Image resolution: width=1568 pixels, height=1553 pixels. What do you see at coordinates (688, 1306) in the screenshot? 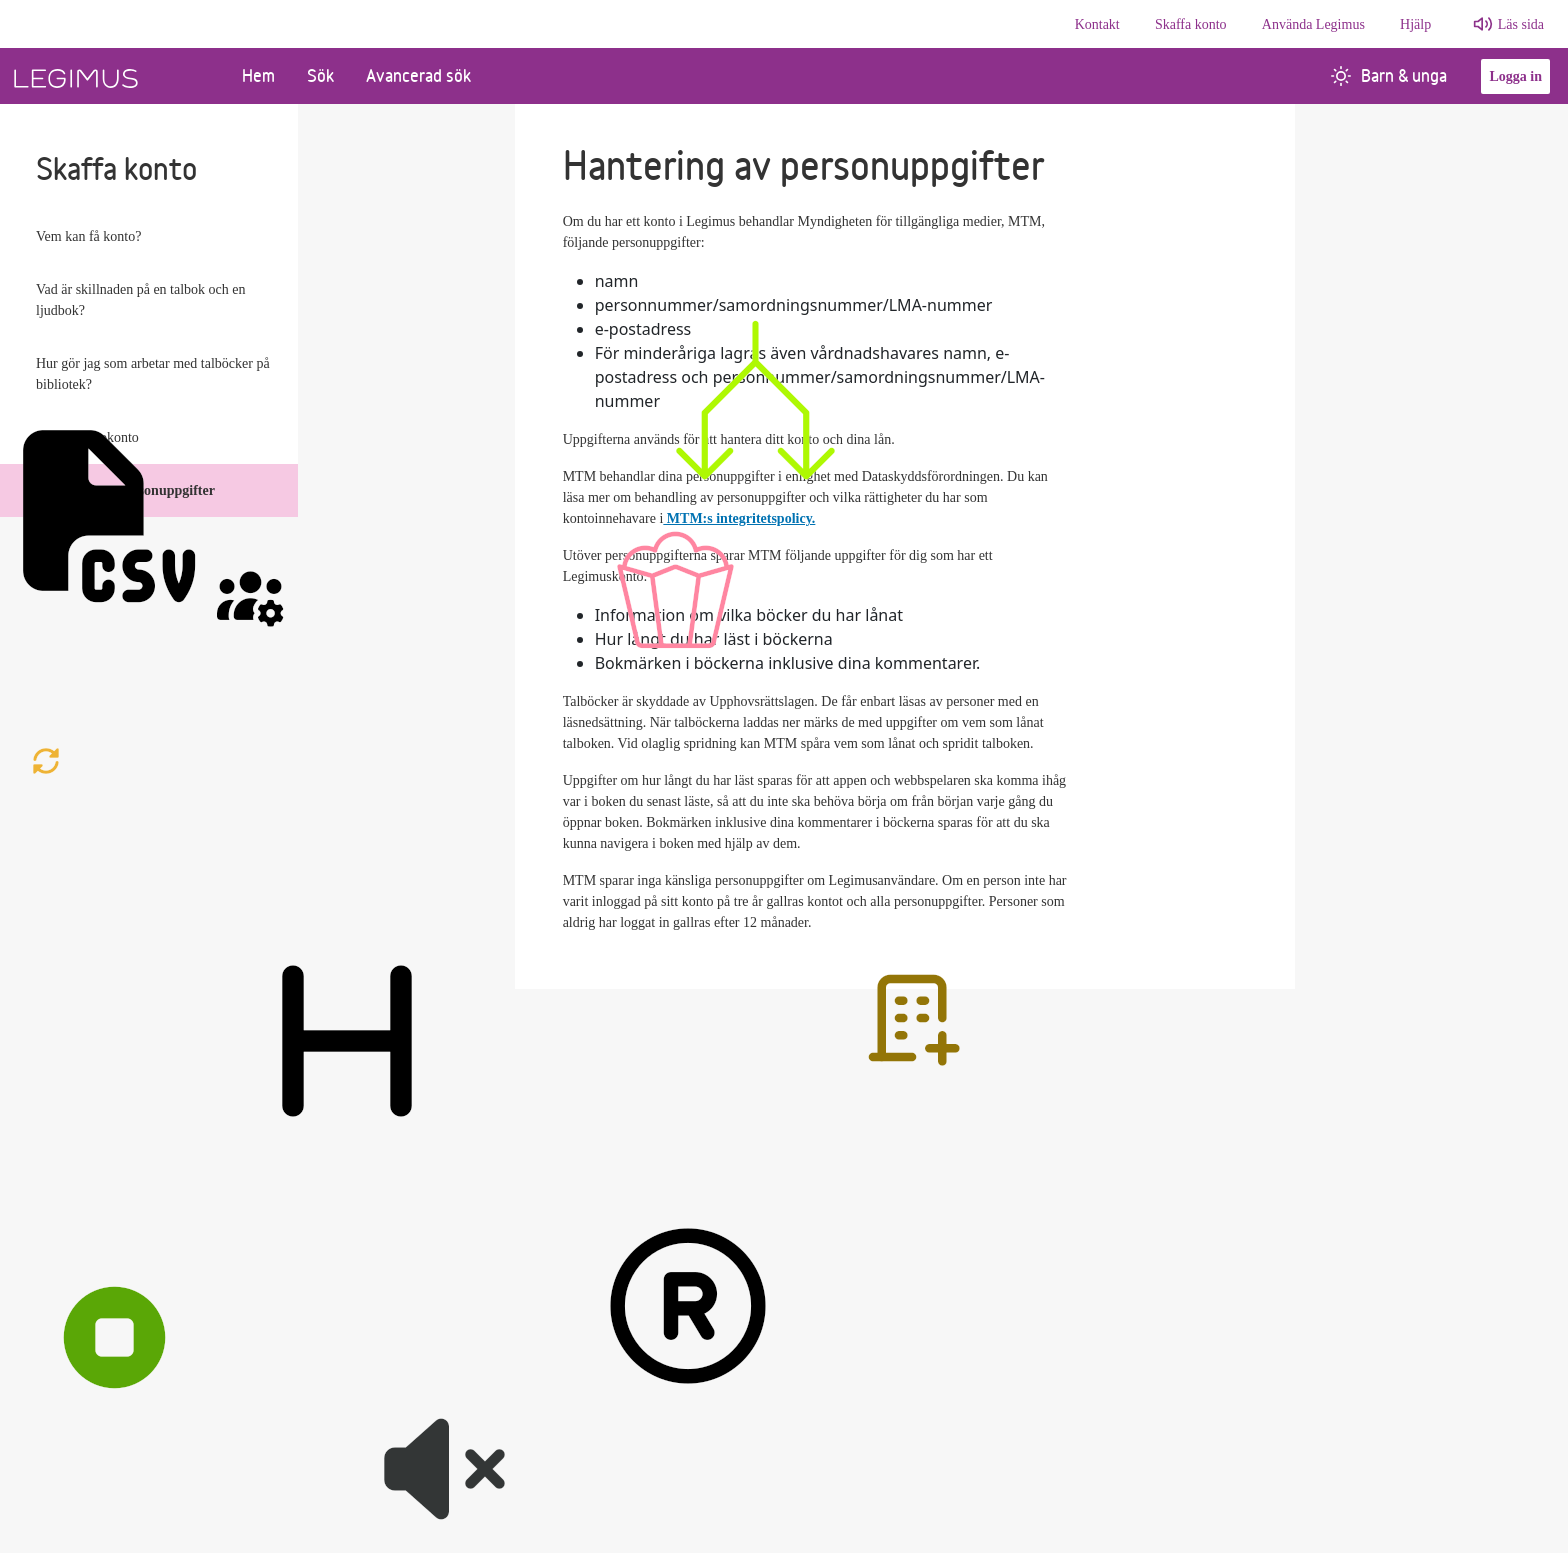
I see `indicates a registered trademark symbol` at bounding box center [688, 1306].